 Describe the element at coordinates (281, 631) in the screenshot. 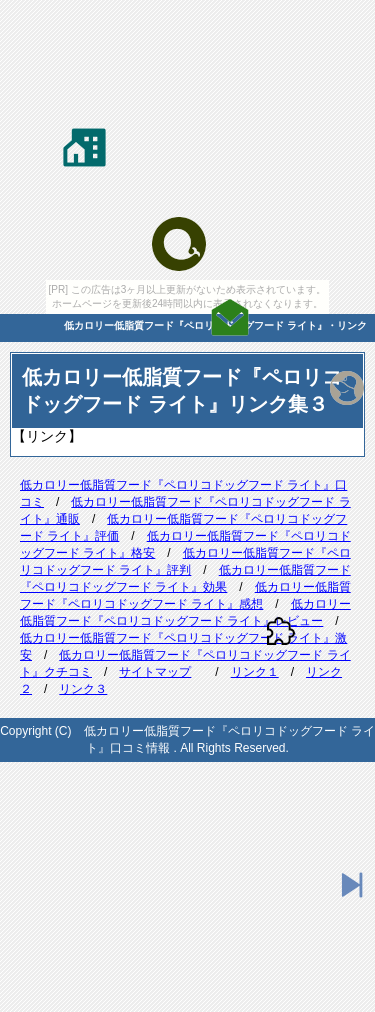

I see `wxt framework logo` at that location.